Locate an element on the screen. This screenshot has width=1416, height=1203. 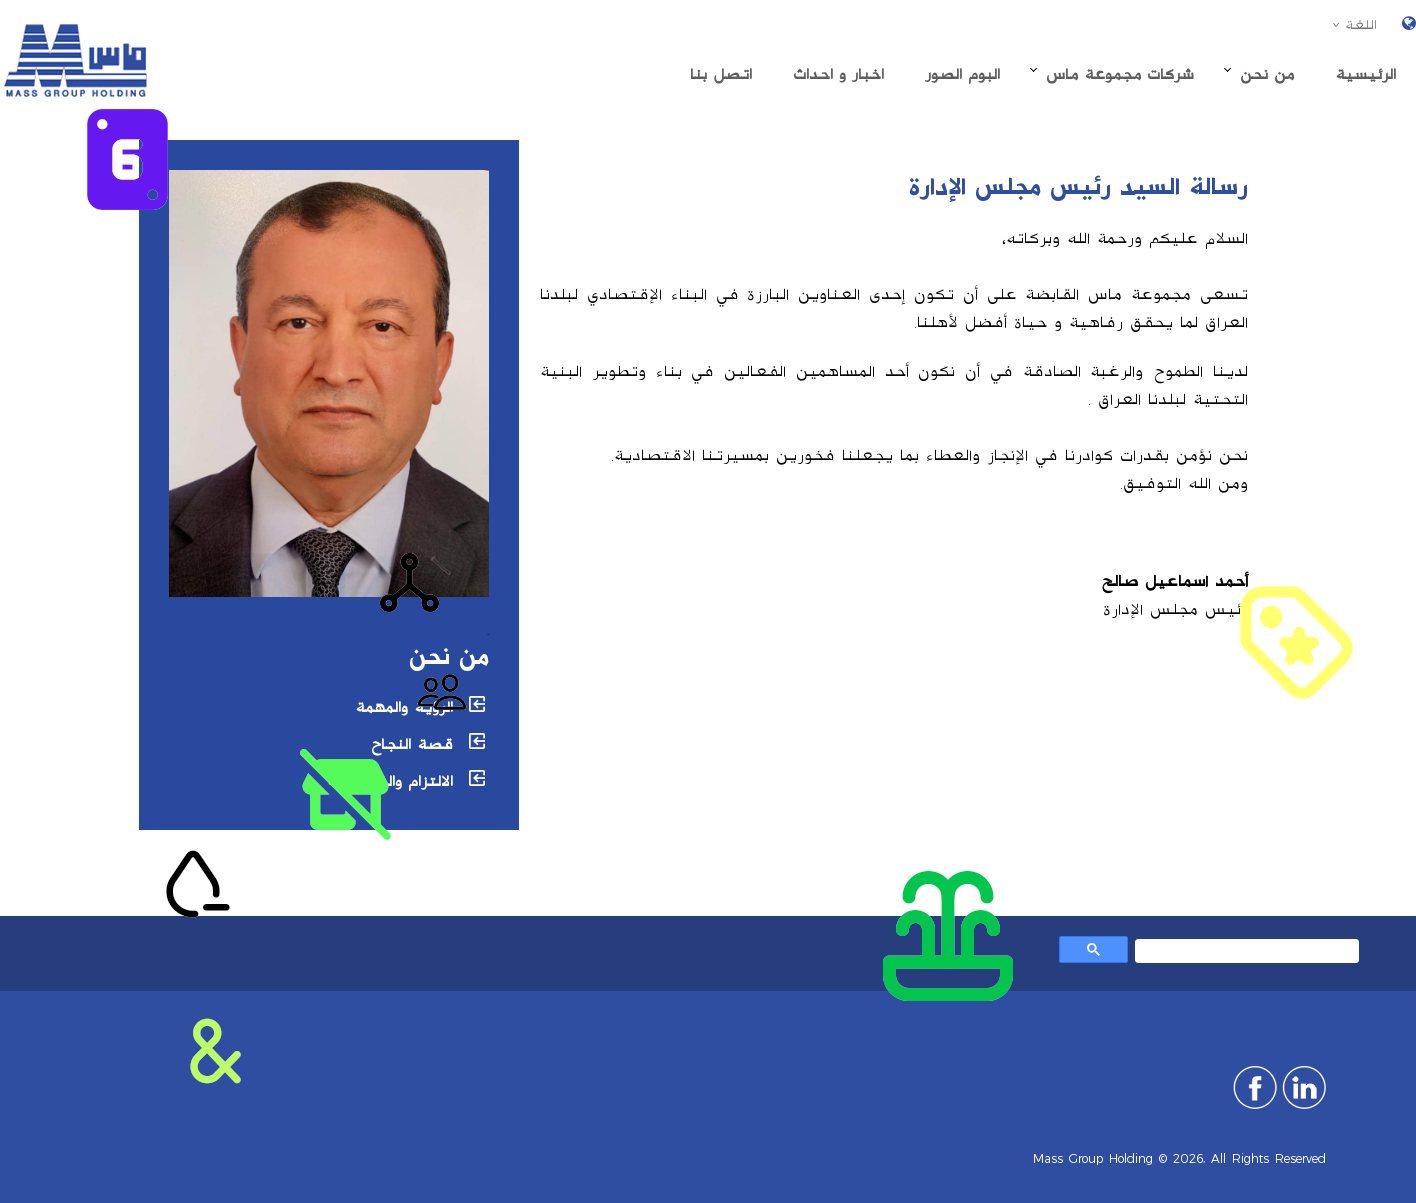
a six of any suit in a card game is located at coordinates (127, 159).